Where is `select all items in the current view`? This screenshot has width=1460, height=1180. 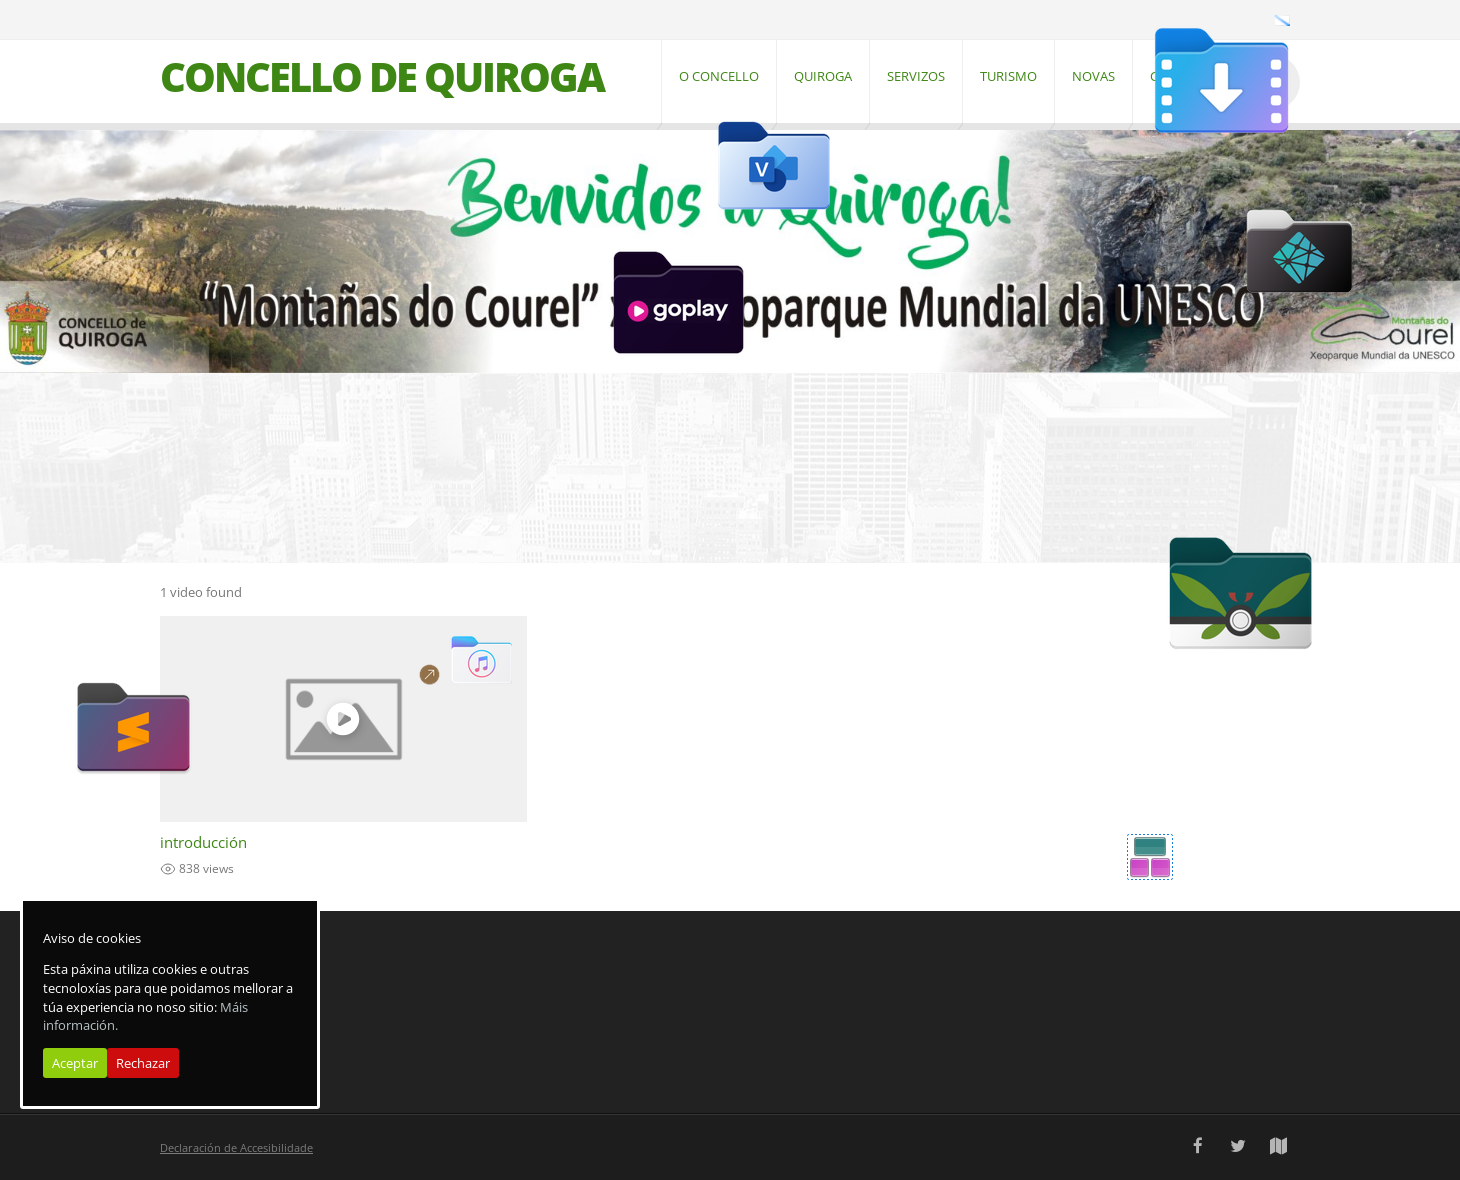 select all items in the current view is located at coordinates (1150, 857).